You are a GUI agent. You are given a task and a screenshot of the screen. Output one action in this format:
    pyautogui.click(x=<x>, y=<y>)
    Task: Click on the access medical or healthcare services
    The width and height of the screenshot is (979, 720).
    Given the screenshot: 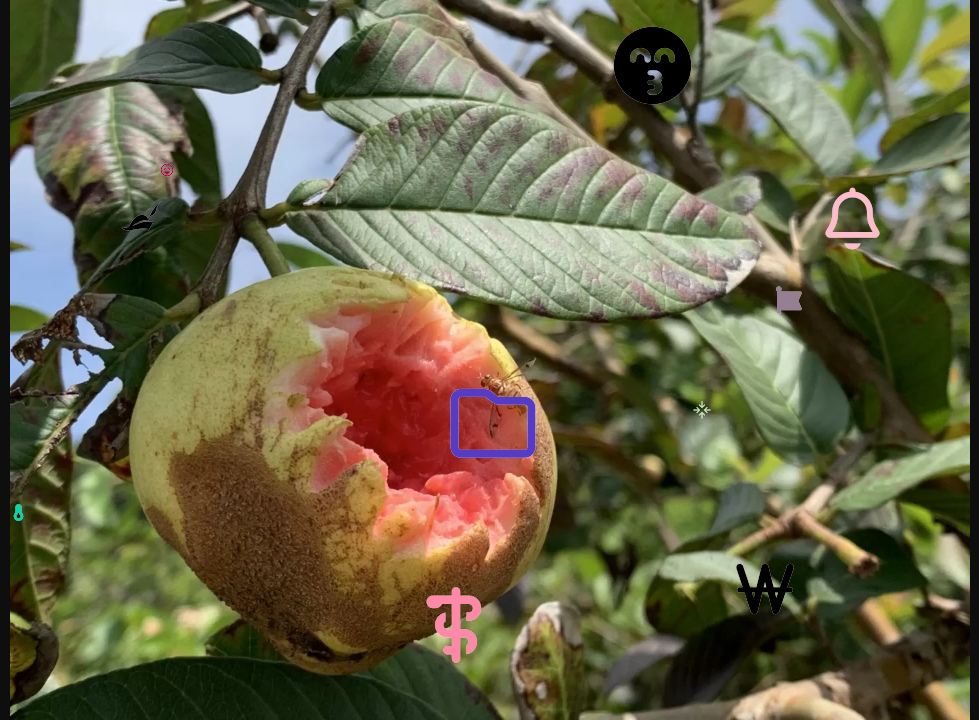 What is the action you would take?
    pyautogui.click(x=456, y=625)
    